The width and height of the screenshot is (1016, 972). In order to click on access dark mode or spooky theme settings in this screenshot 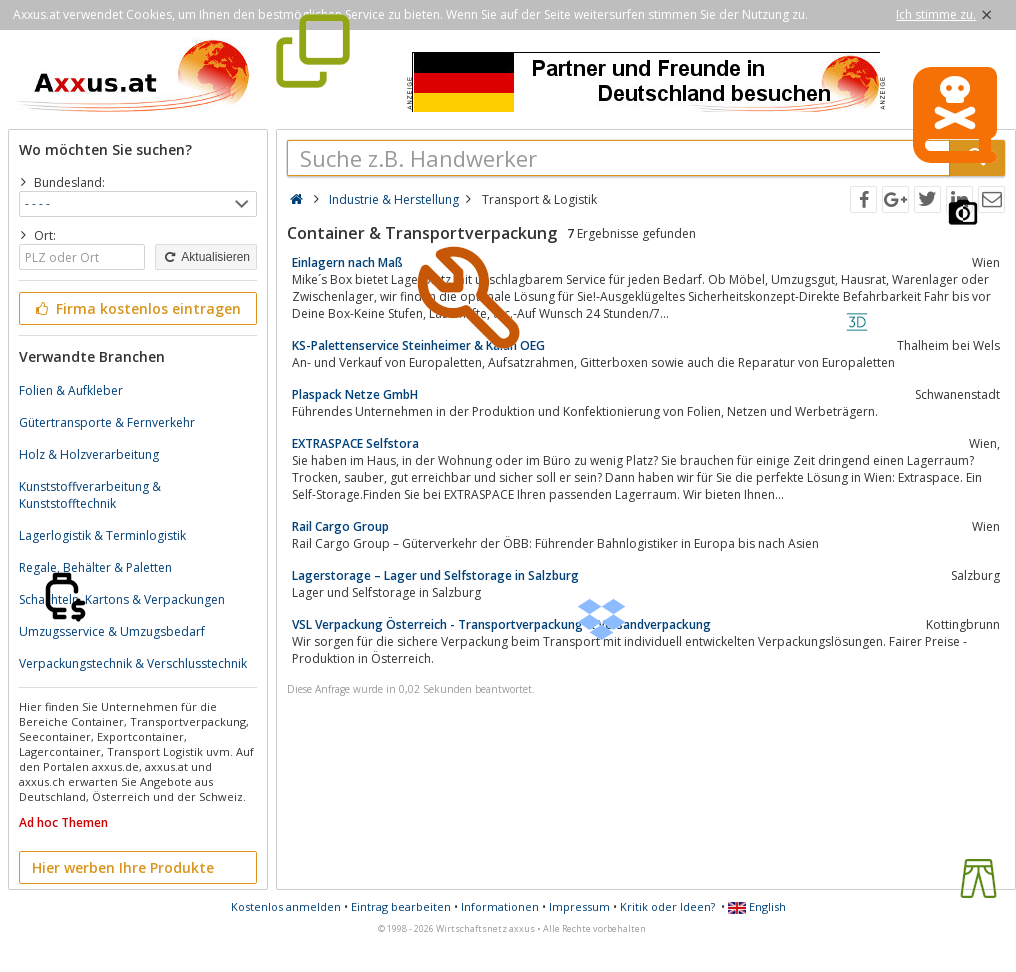, I will do `click(955, 115)`.